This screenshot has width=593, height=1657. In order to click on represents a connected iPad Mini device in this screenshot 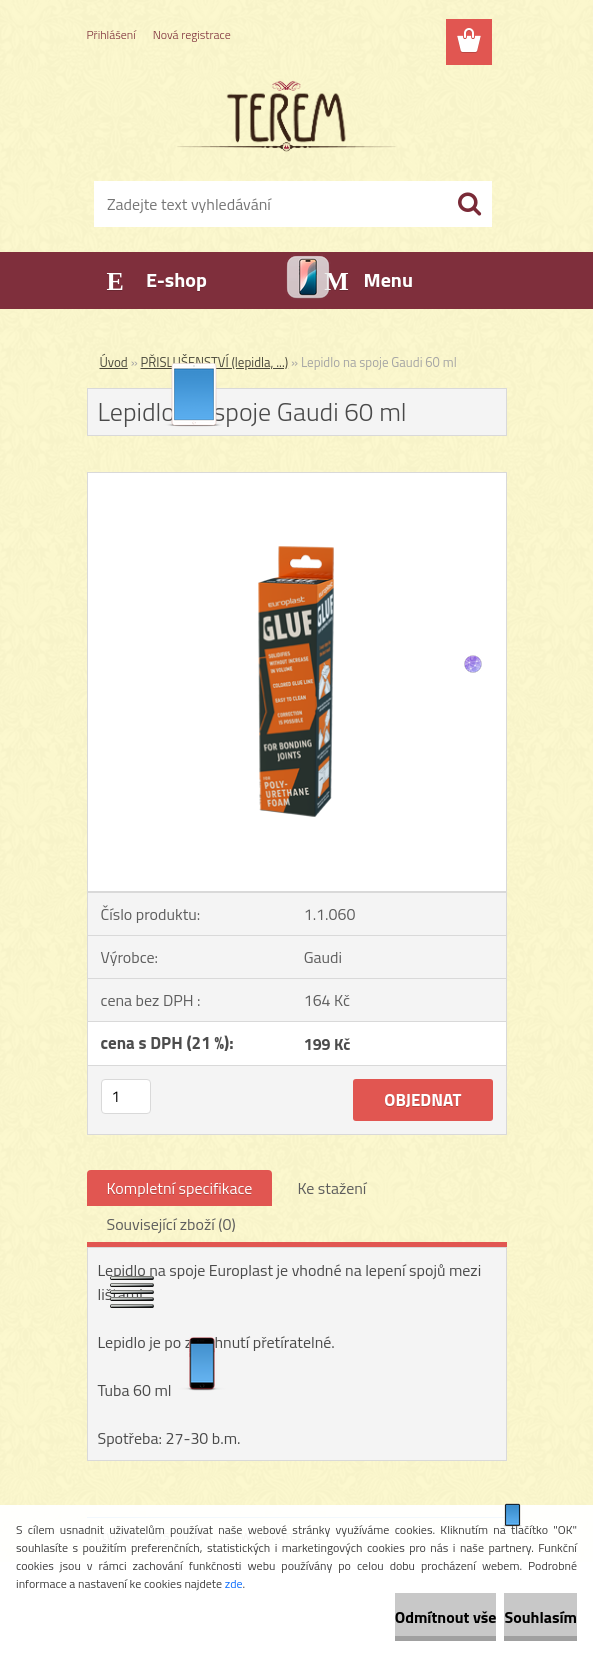, I will do `click(512, 1512)`.